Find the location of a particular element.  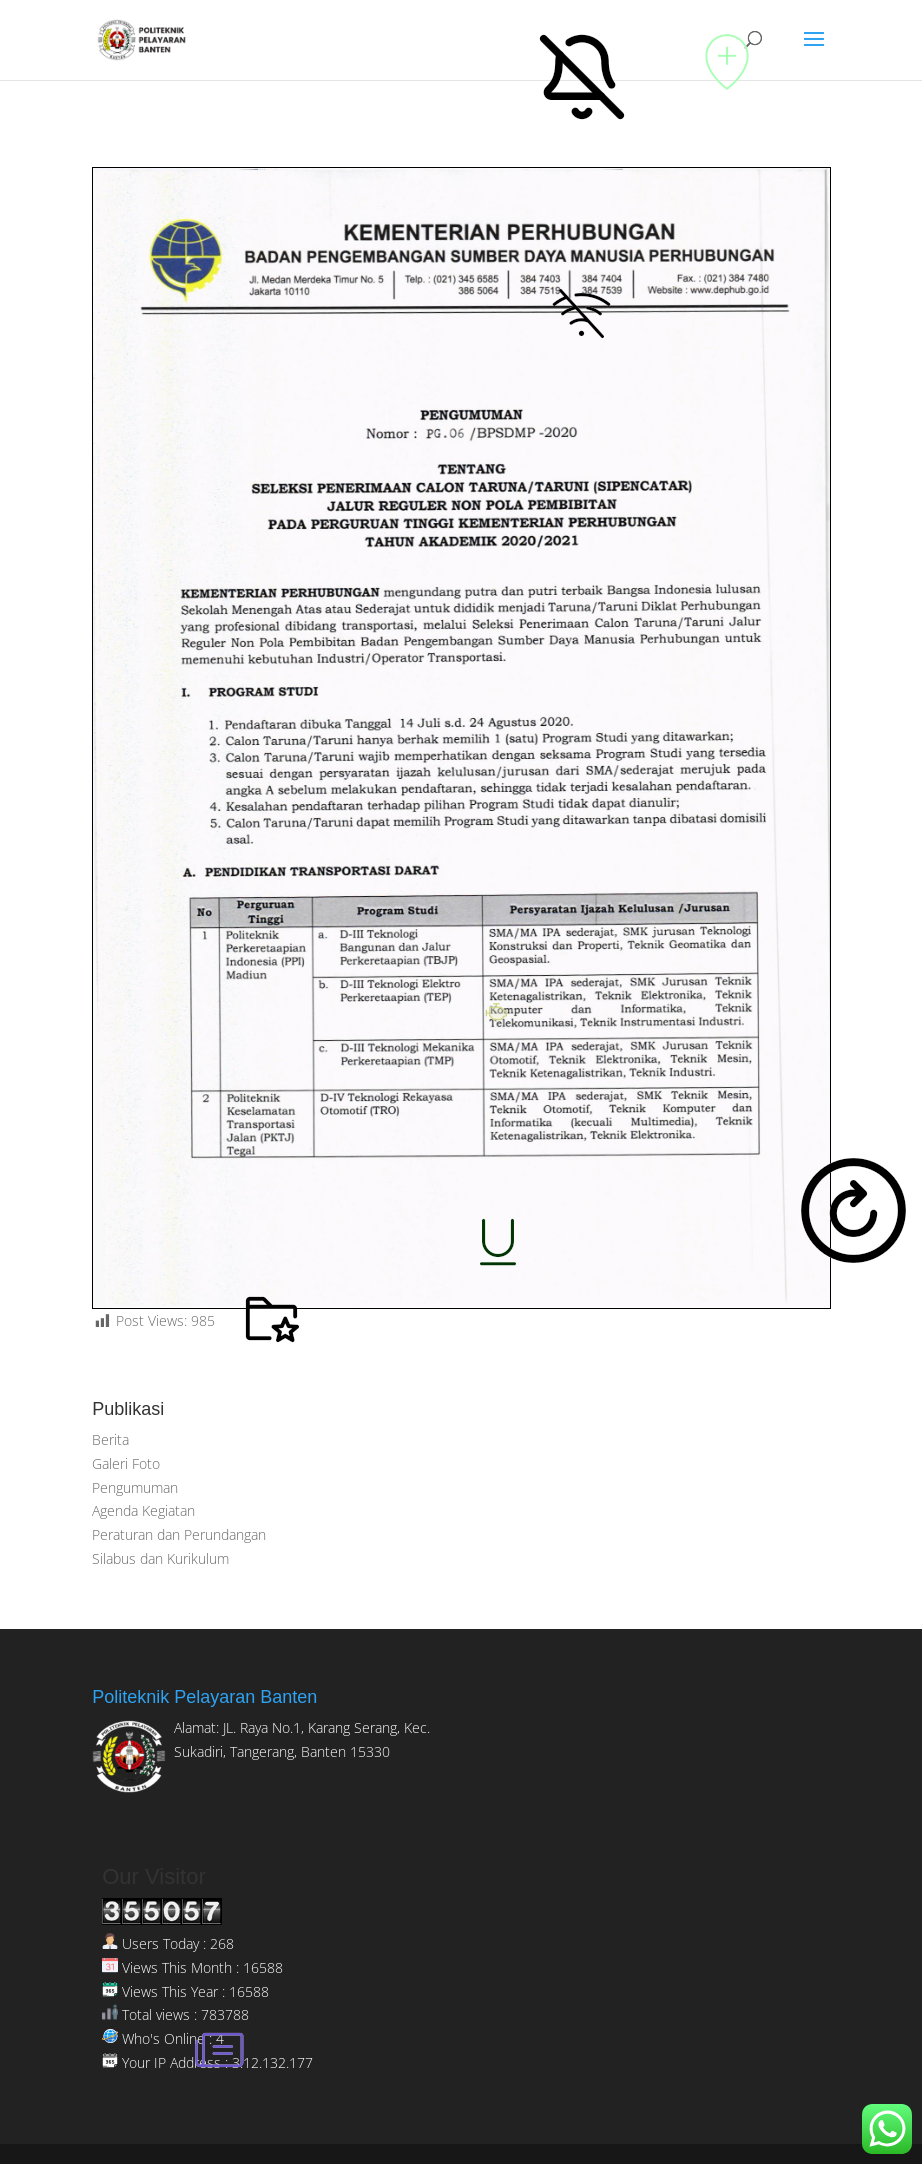

mute notifications is located at coordinates (582, 77).